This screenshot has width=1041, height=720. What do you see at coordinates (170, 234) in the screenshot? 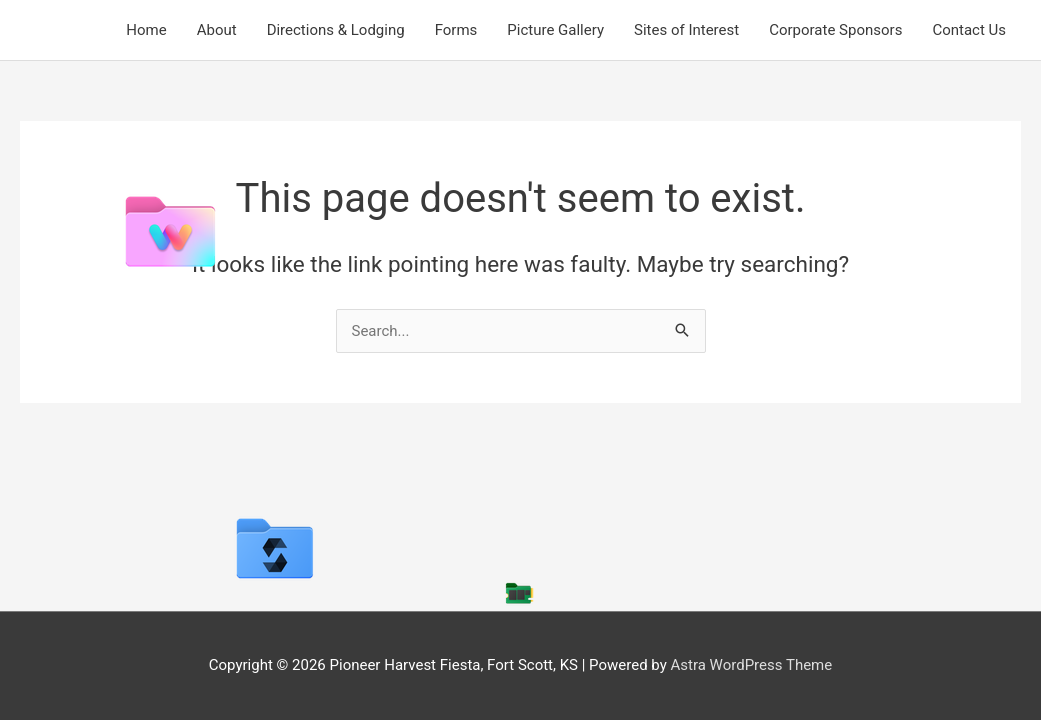
I see `open wondershare creative center folder` at bounding box center [170, 234].